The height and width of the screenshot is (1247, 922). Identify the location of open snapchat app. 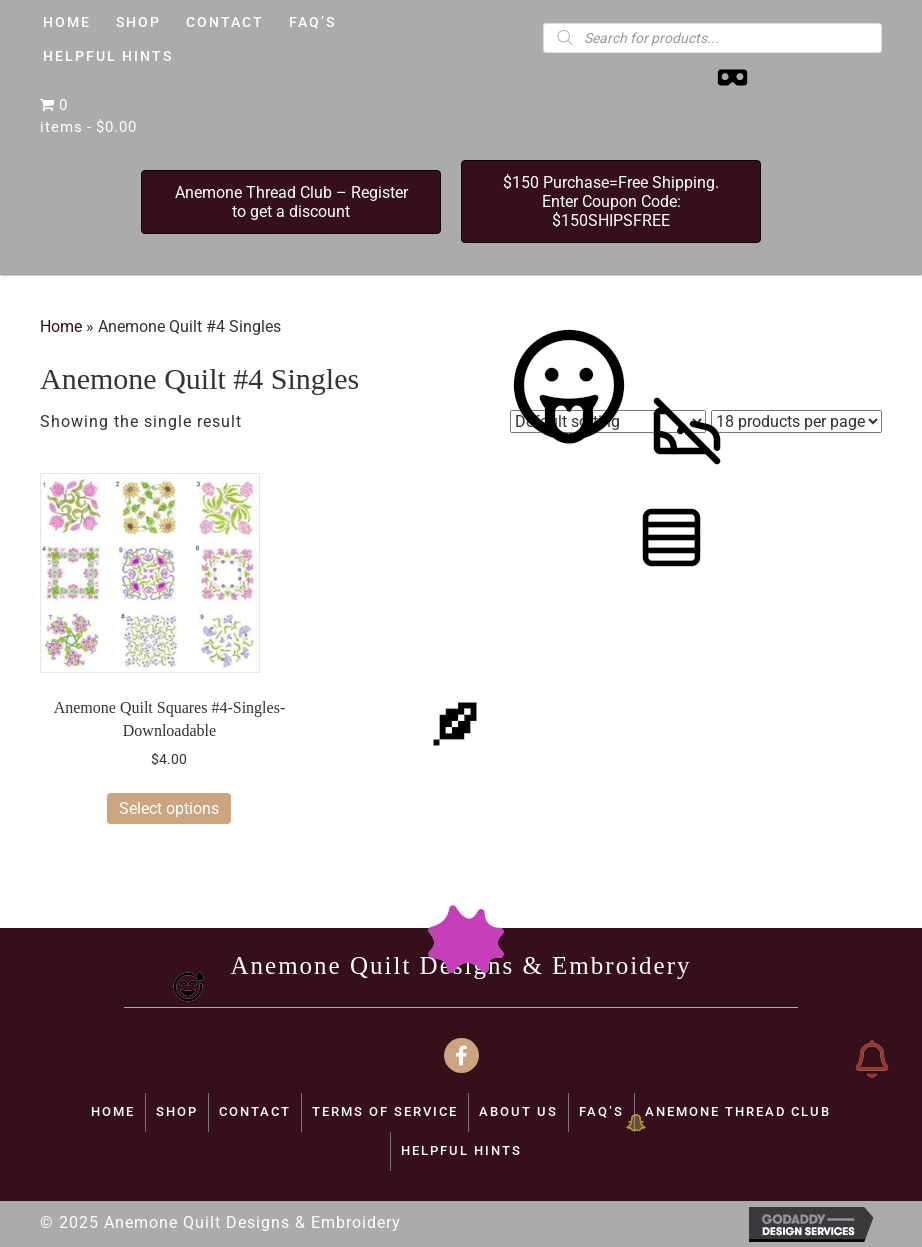
(636, 1123).